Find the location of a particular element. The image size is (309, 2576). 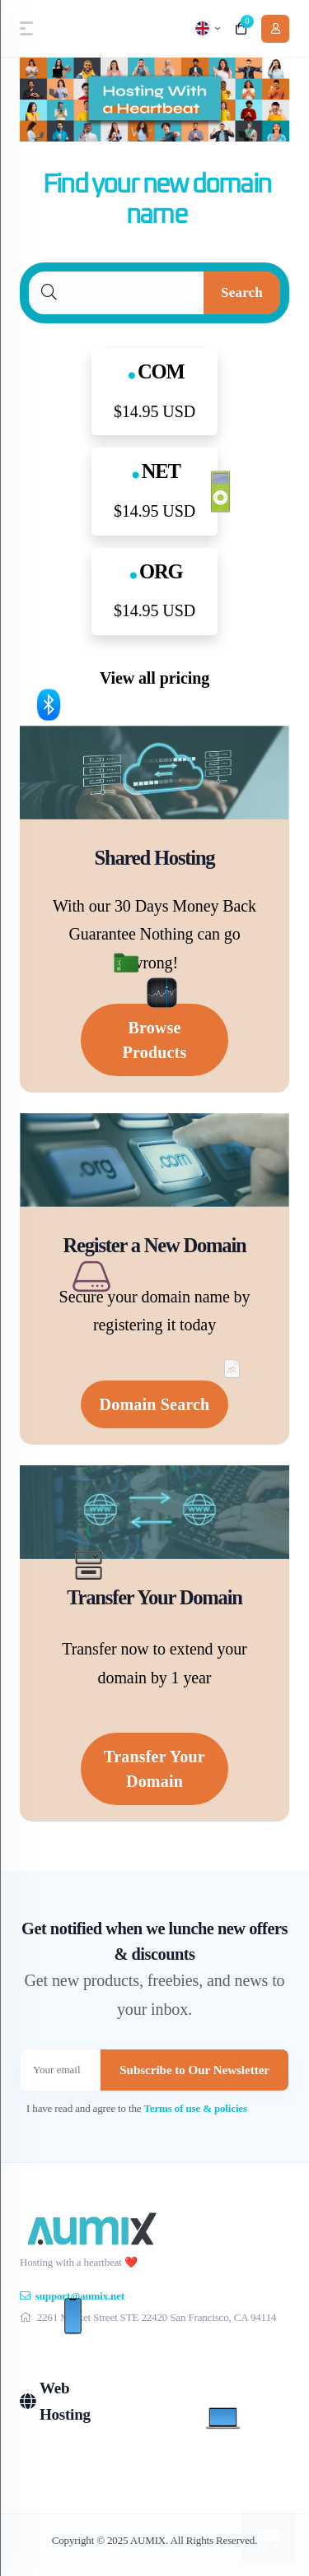

folder containing windows insider or beta system files is located at coordinates (126, 963).